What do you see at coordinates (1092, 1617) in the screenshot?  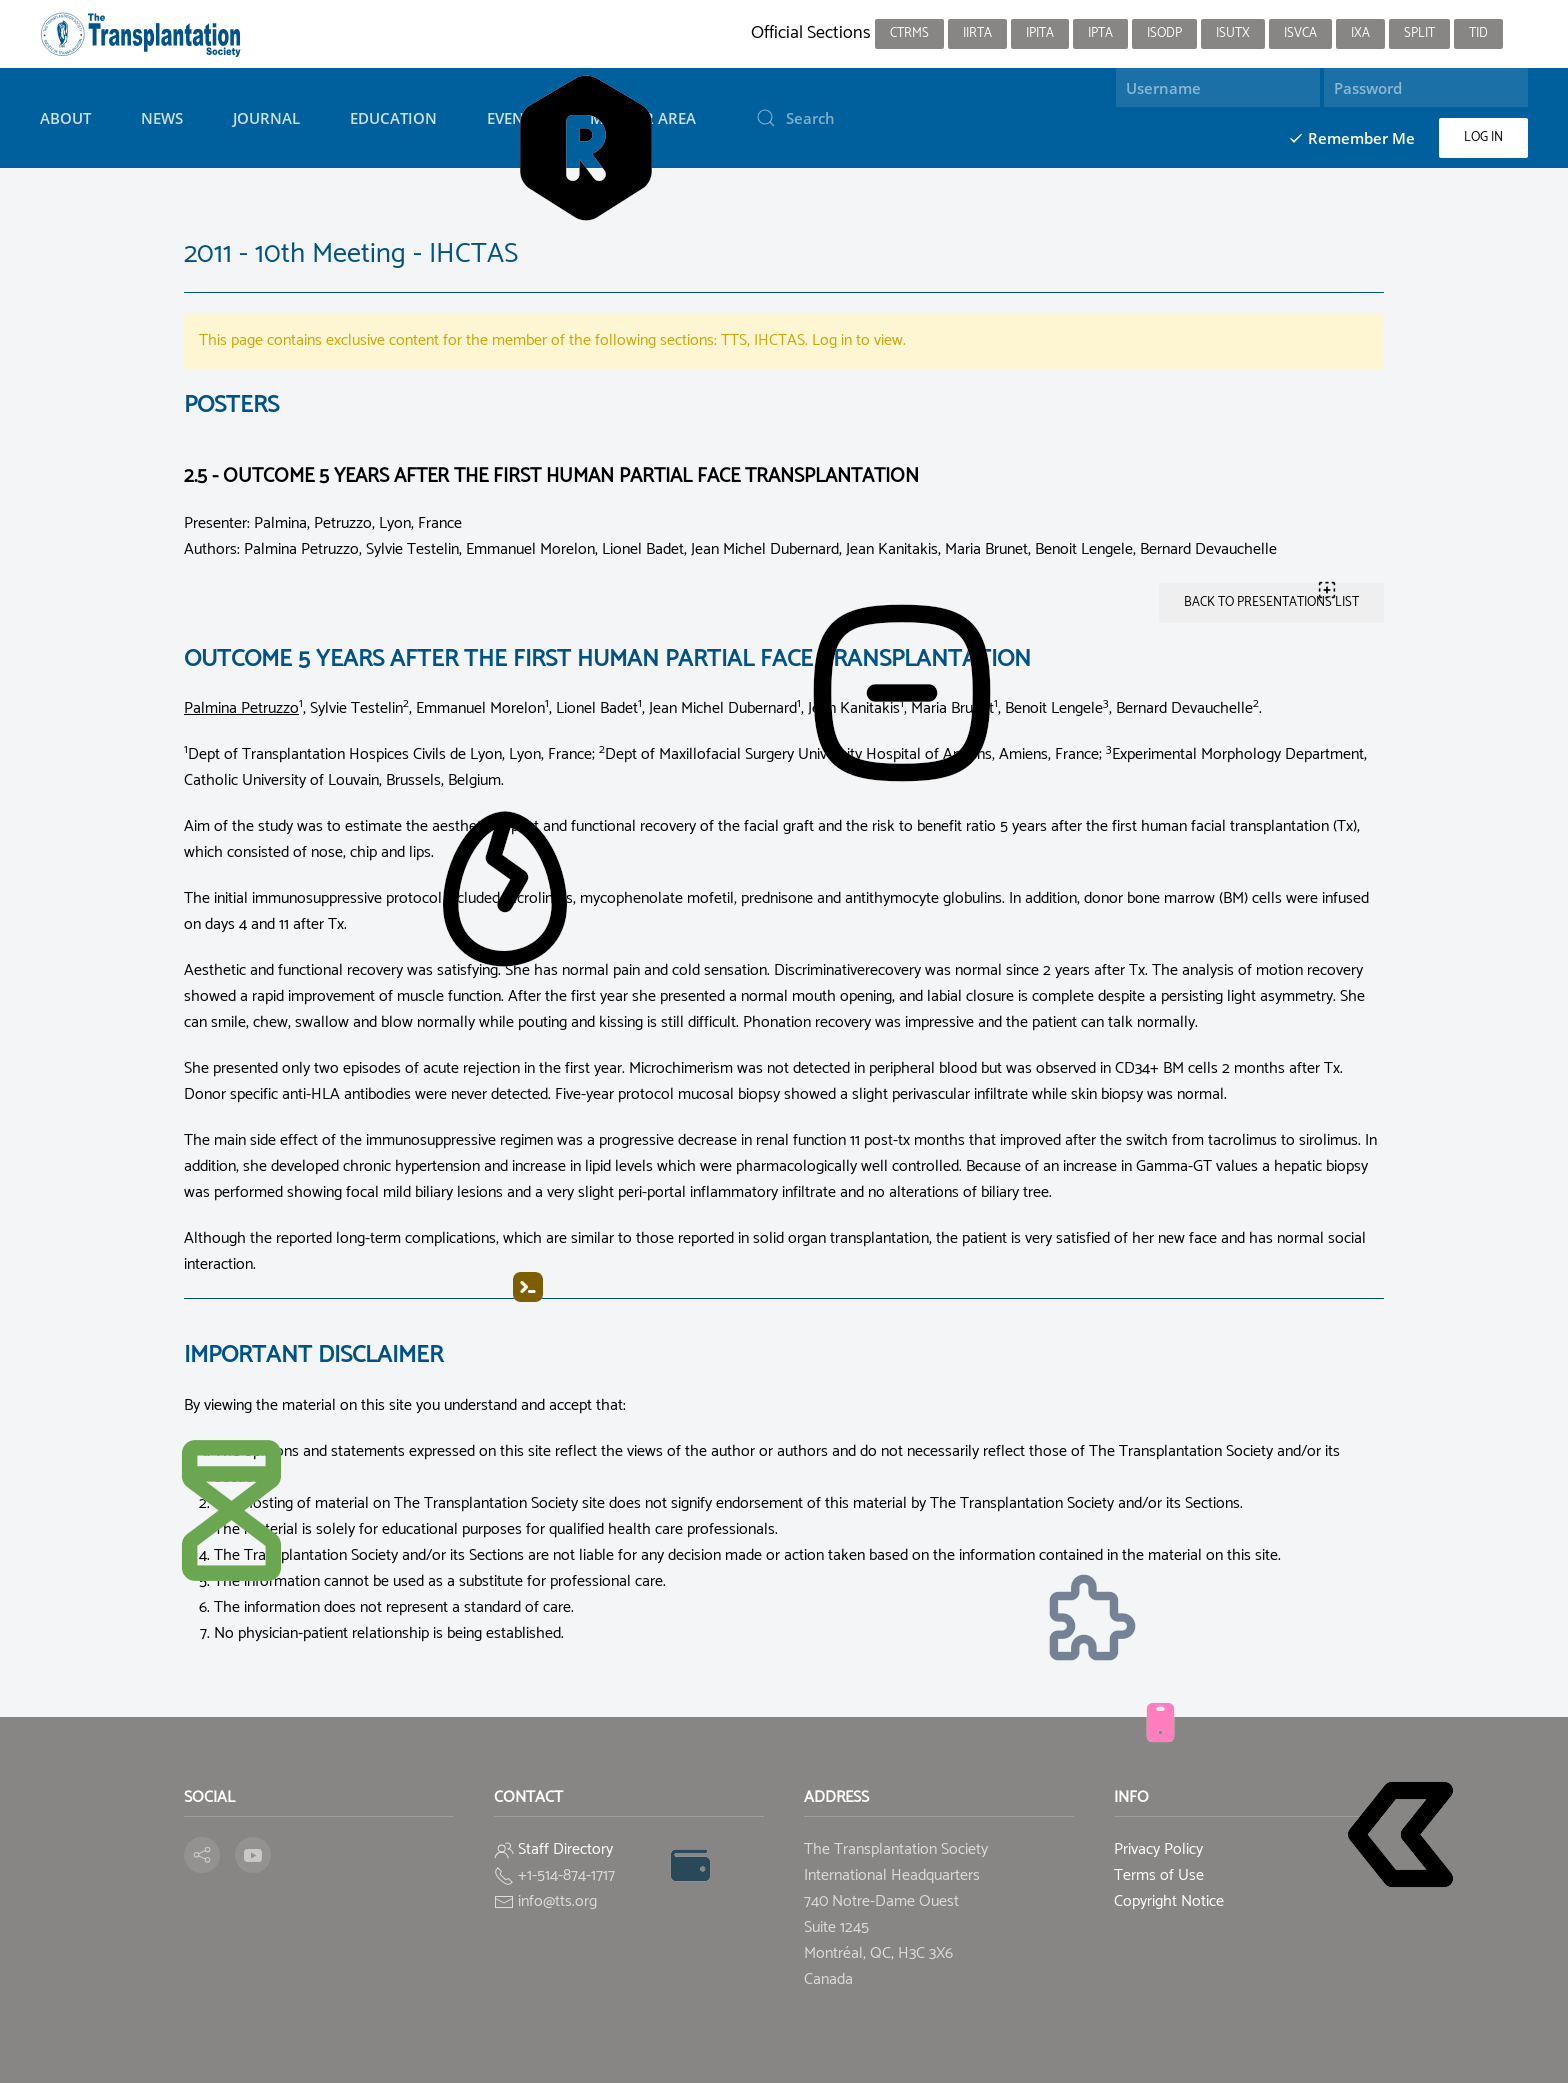 I see `access plugins or extensions` at bounding box center [1092, 1617].